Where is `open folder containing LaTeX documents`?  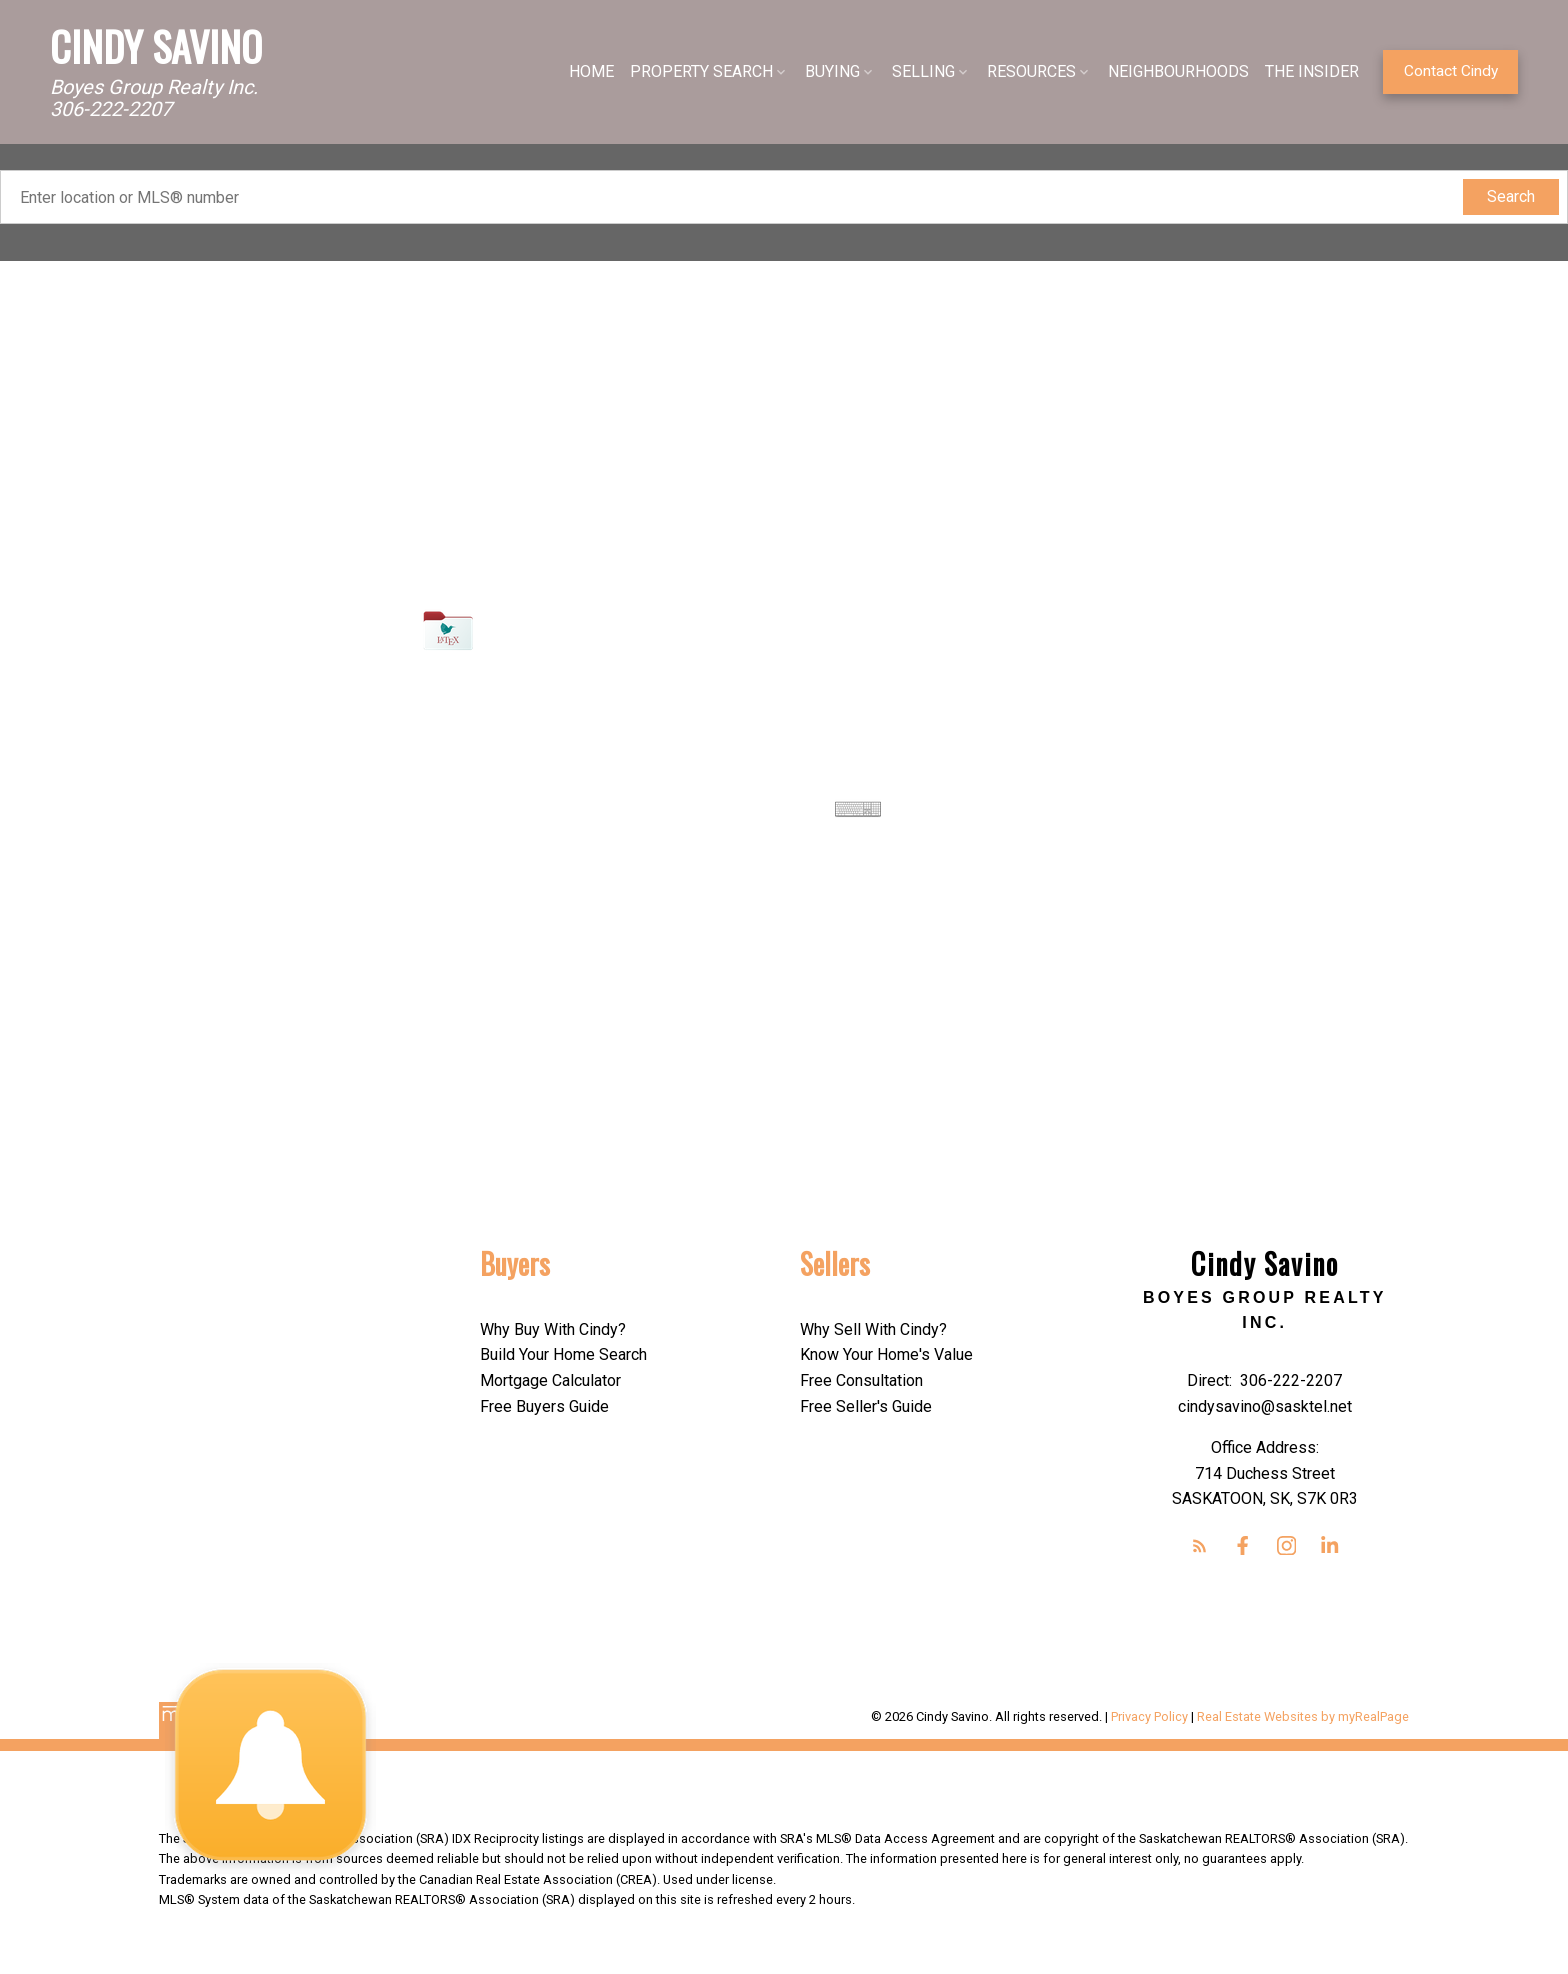 open folder containing LaTeX documents is located at coordinates (448, 632).